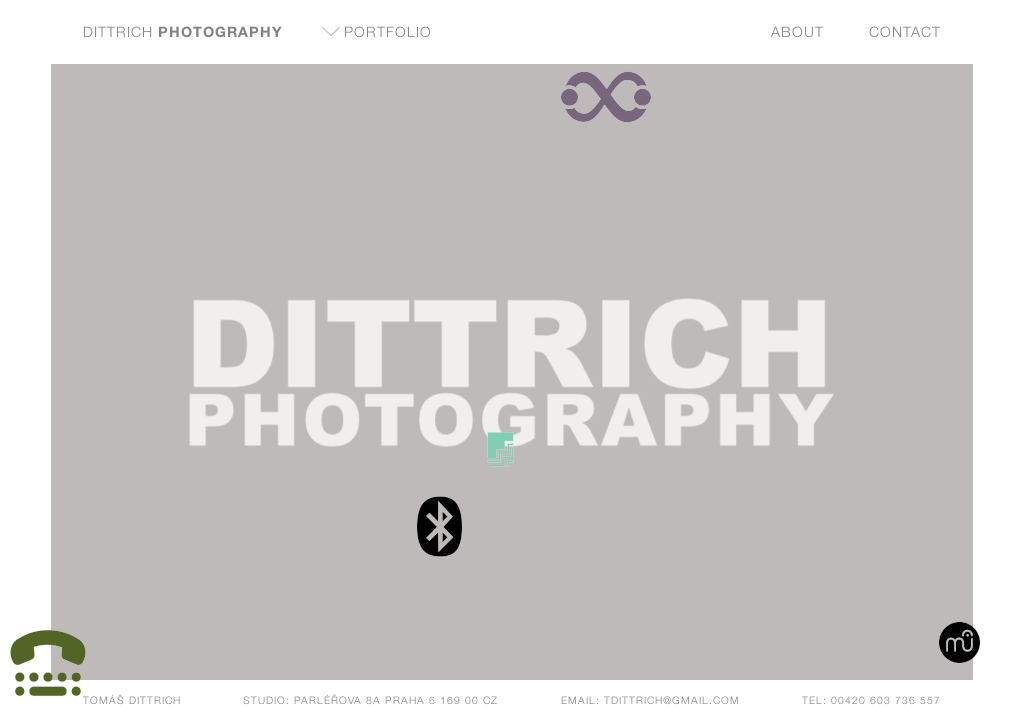 The width and height of the screenshot is (1024, 720). Describe the element at coordinates (959, 642) in the screenshot. I see `open MuseScore music notation app` at that location.